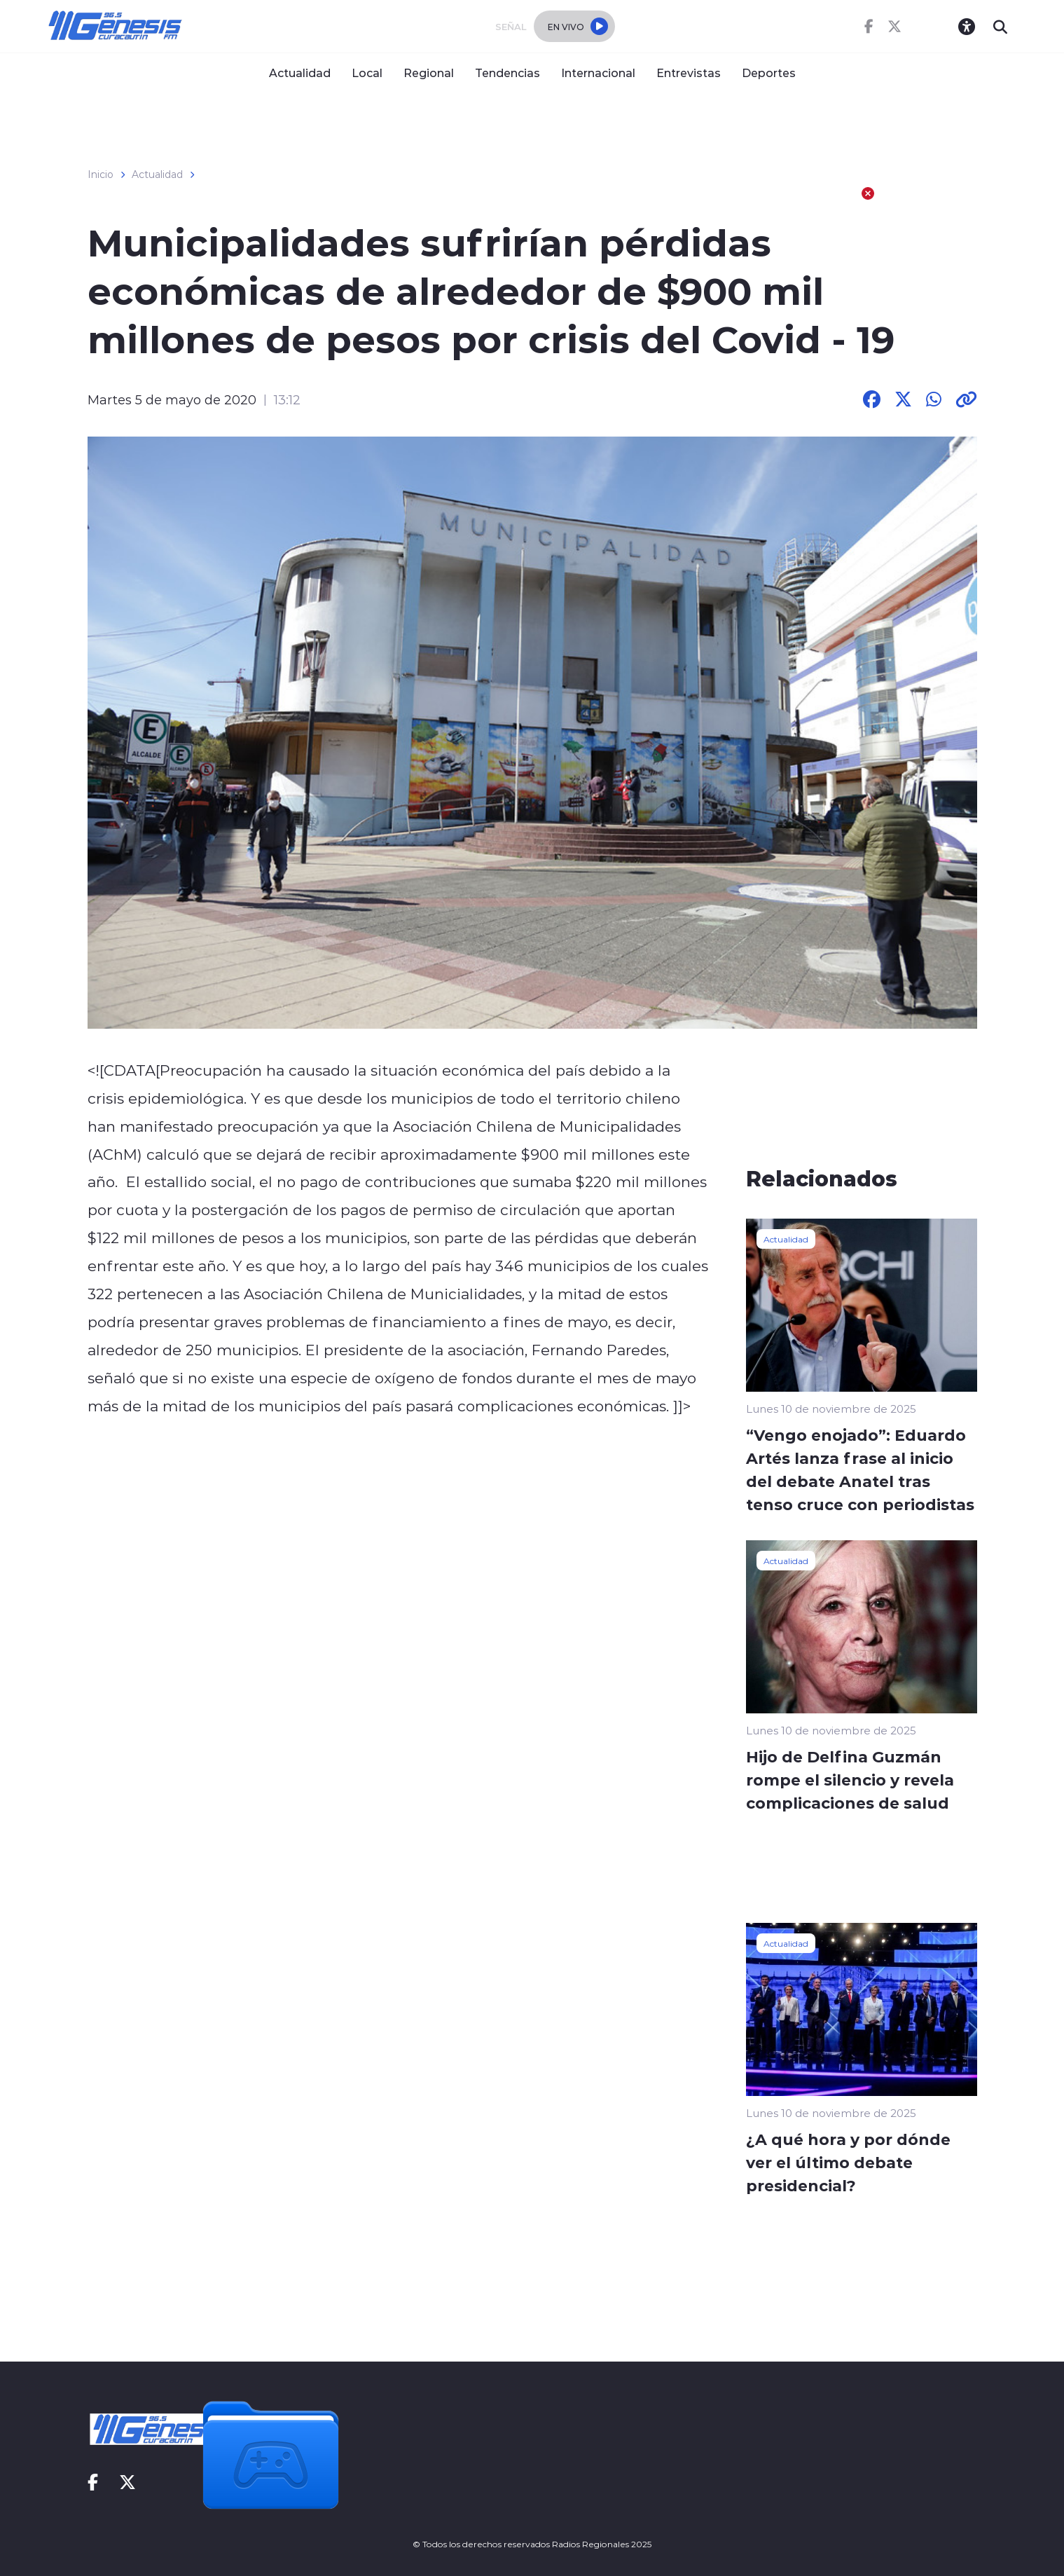  I want to click on cancel or close the current action, so click(868, 193).